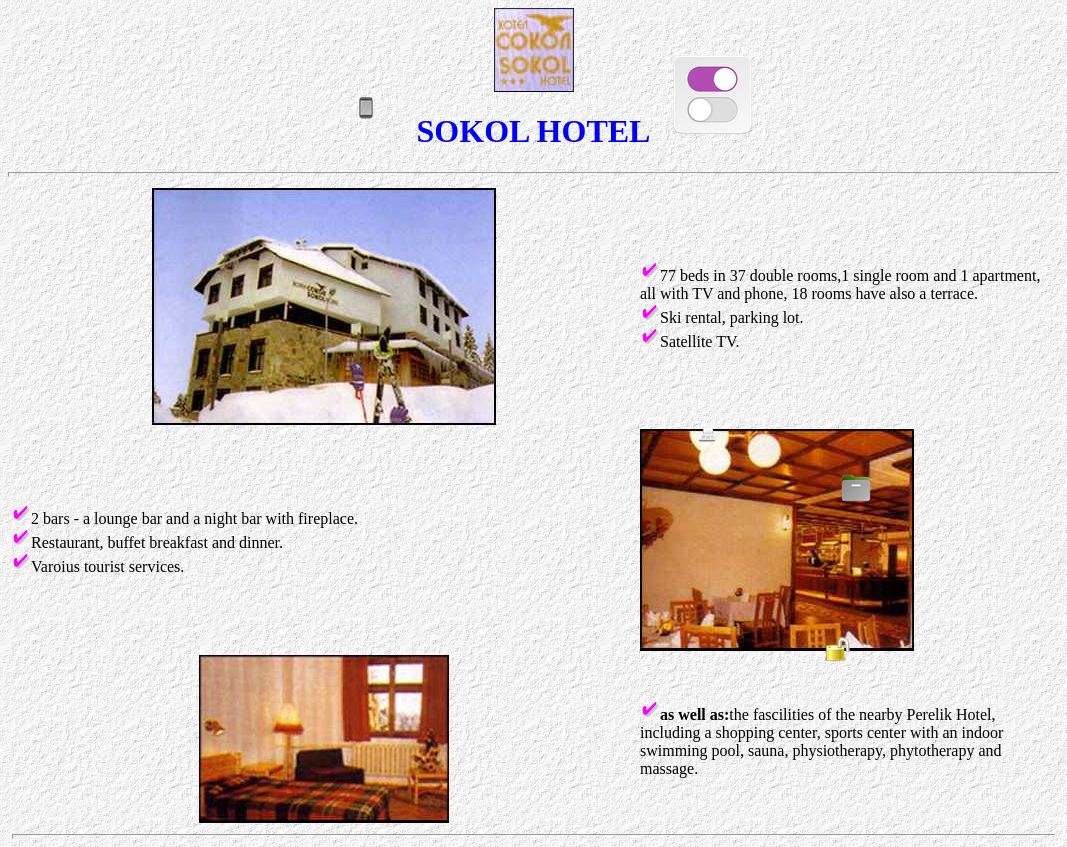  I want to click on open the nautilus file manager, so click(856, 488).